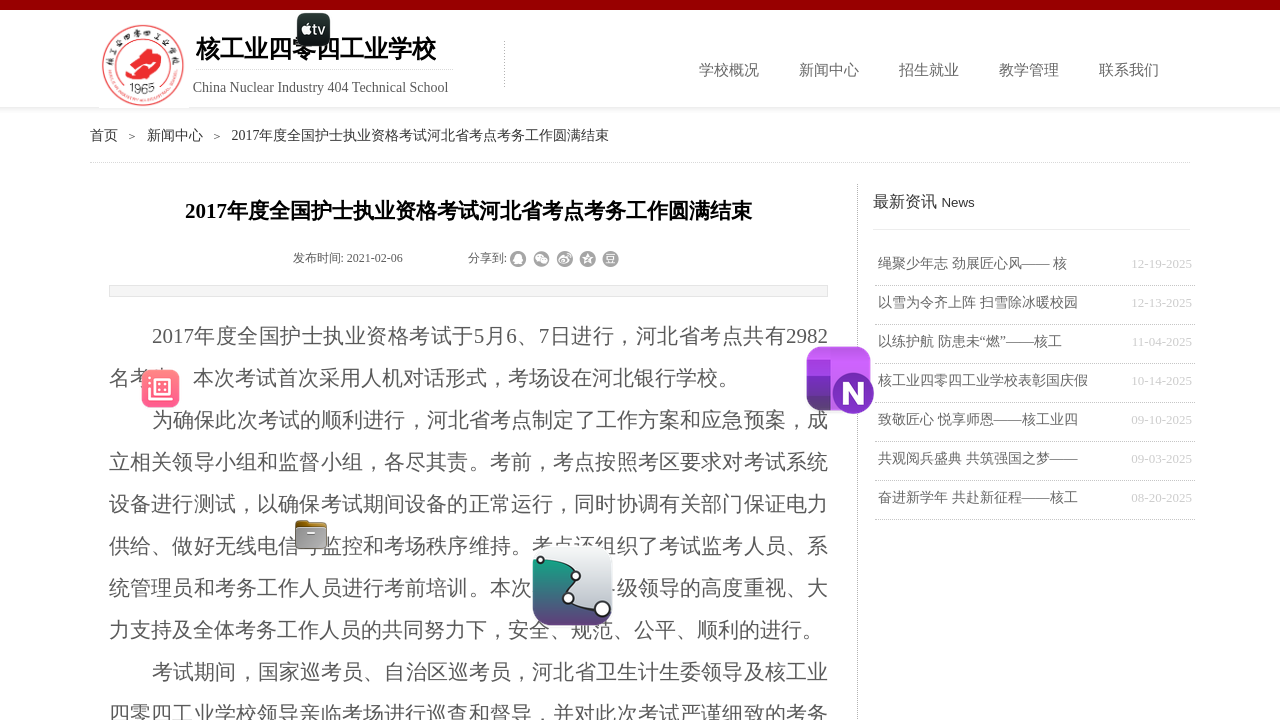 Image resolution: width=1280 pixels, height=720 pixels. Describe the element at coordinates (313, 29) in the screenshot. I see `open the Apple TV app` at that location.